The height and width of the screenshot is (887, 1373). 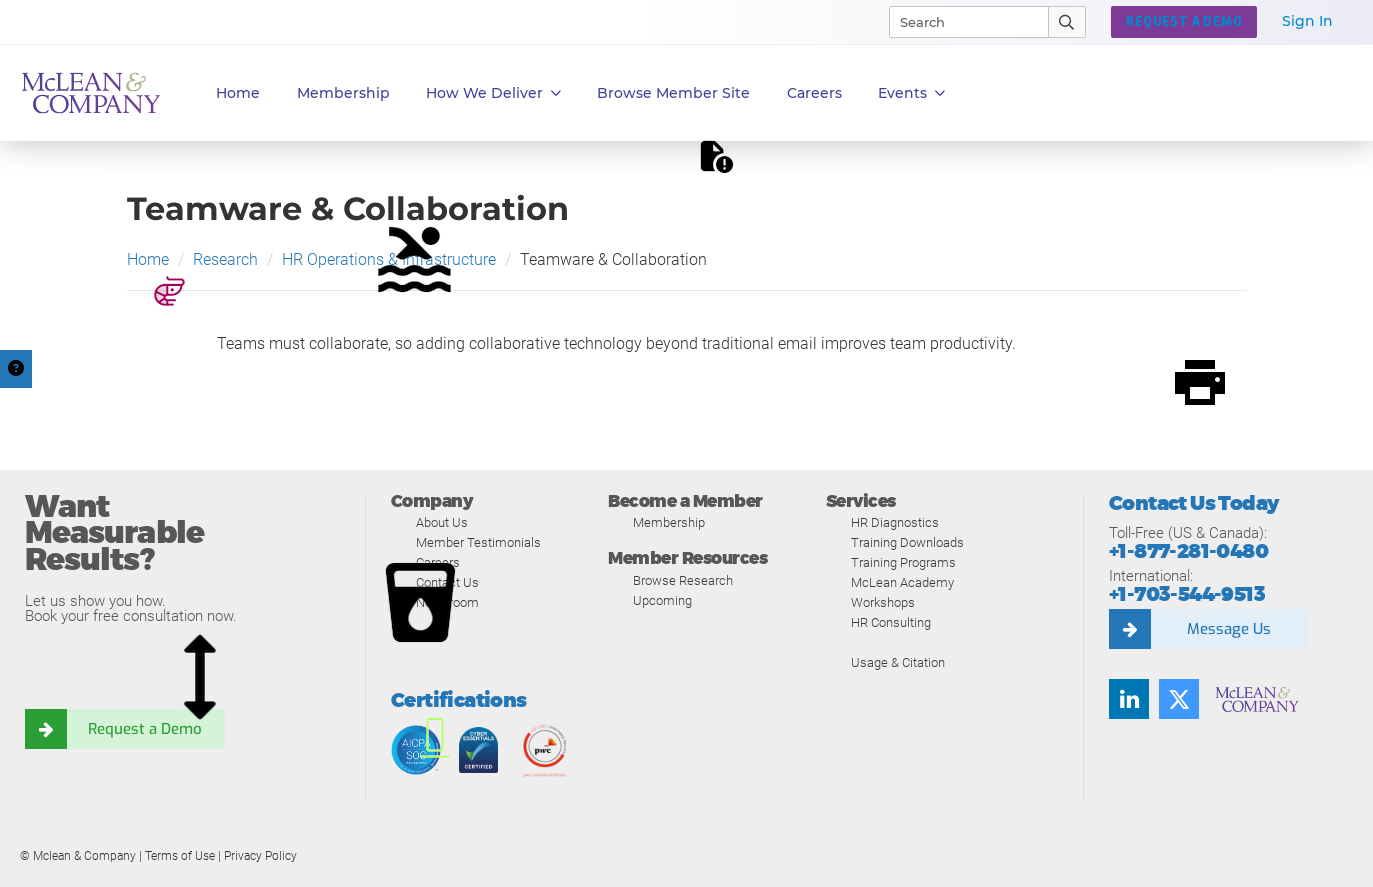 I want to click on view pool or swimming amenities, so click(x=414, y=259).